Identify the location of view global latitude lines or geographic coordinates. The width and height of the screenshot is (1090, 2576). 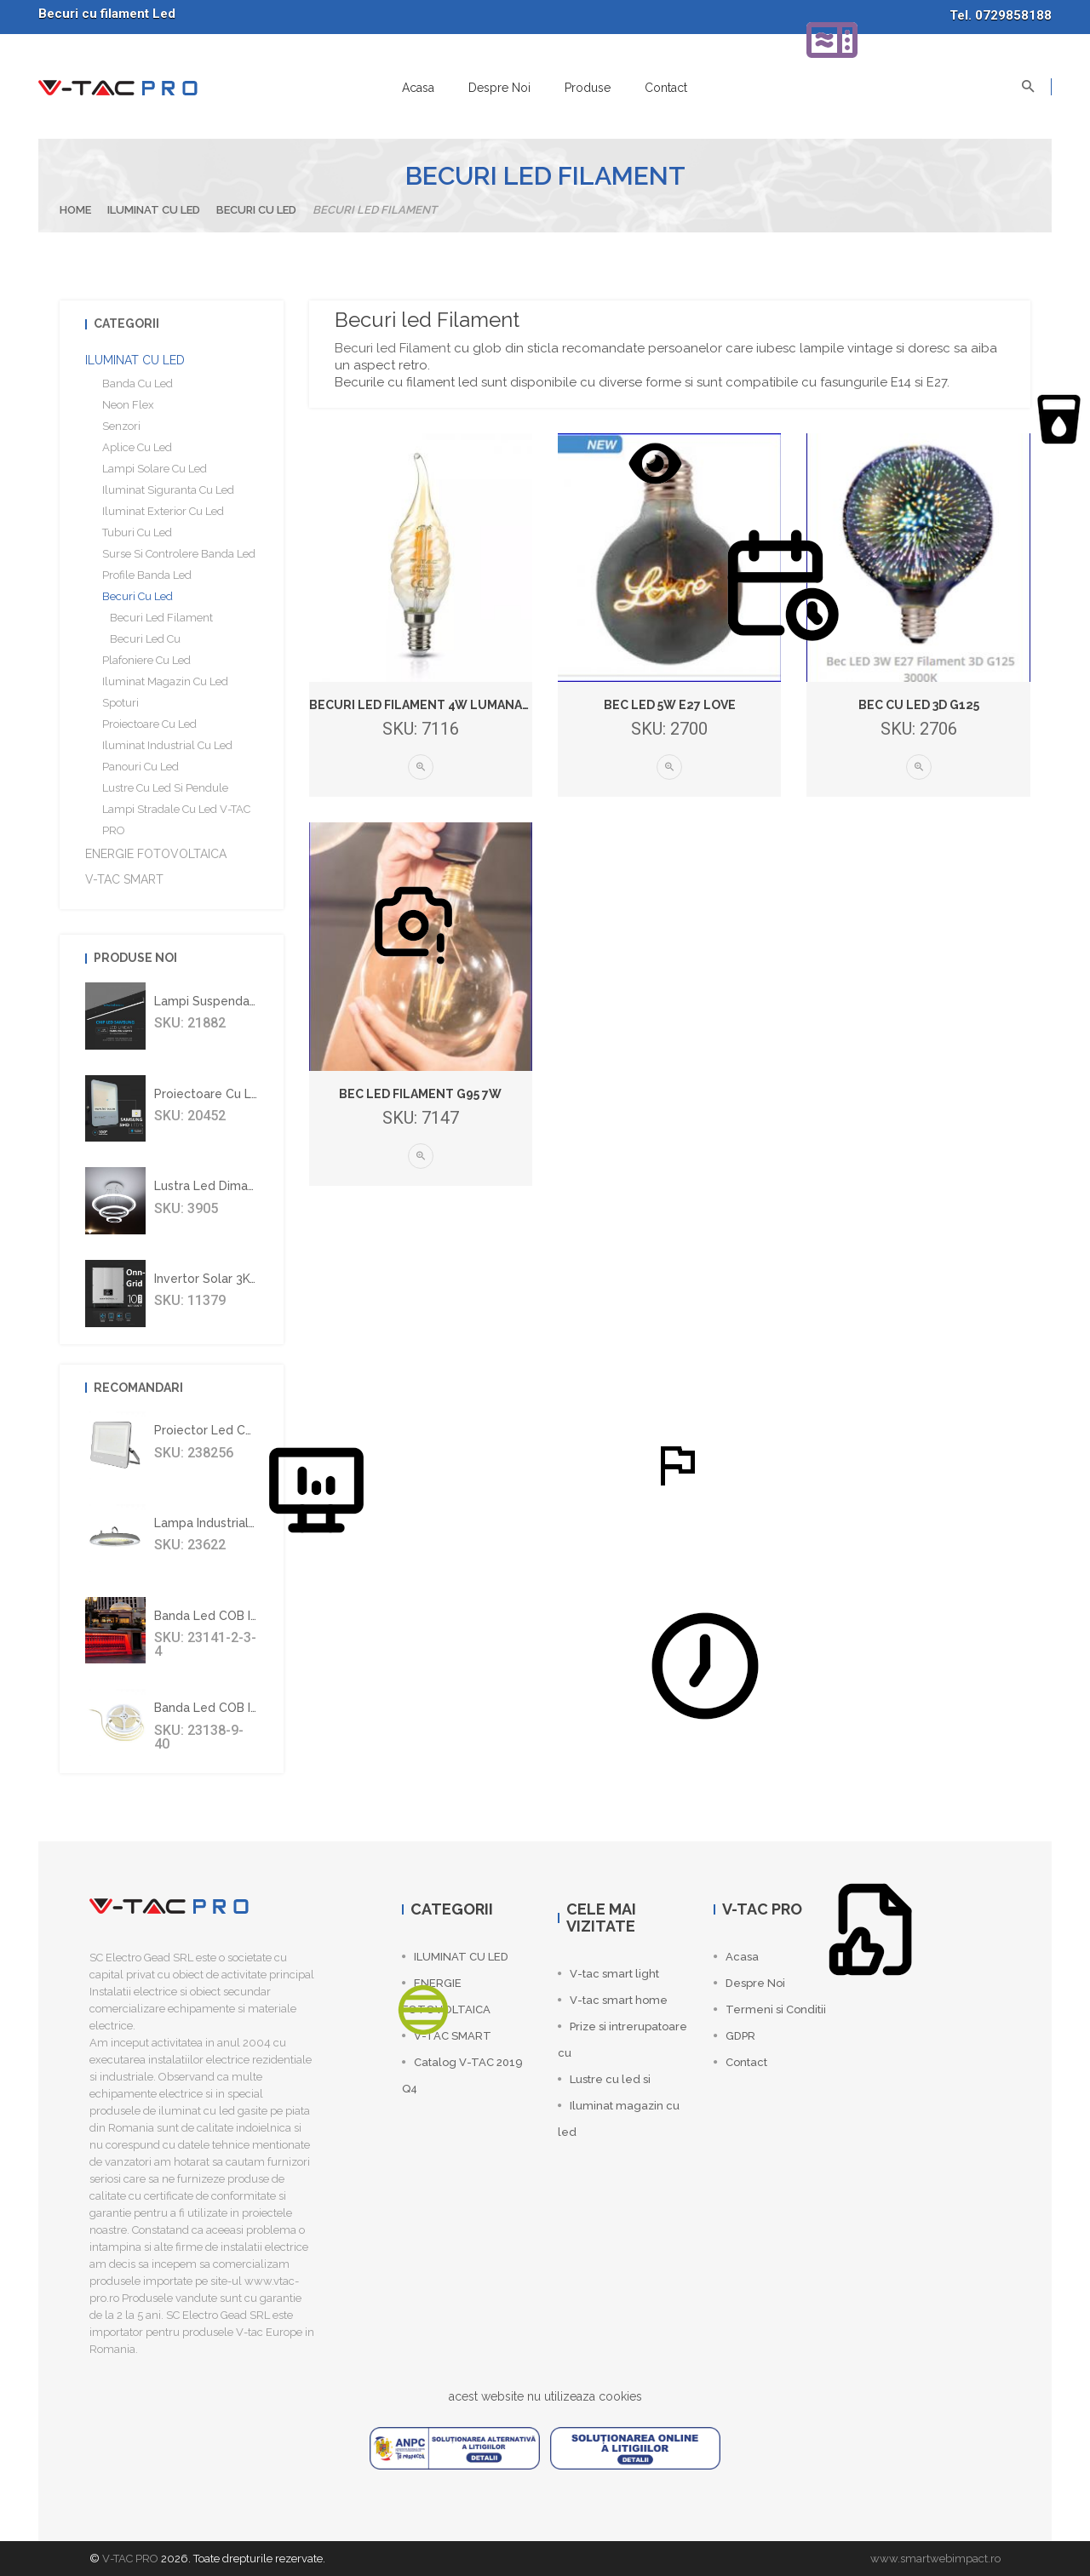
(423, 2010).